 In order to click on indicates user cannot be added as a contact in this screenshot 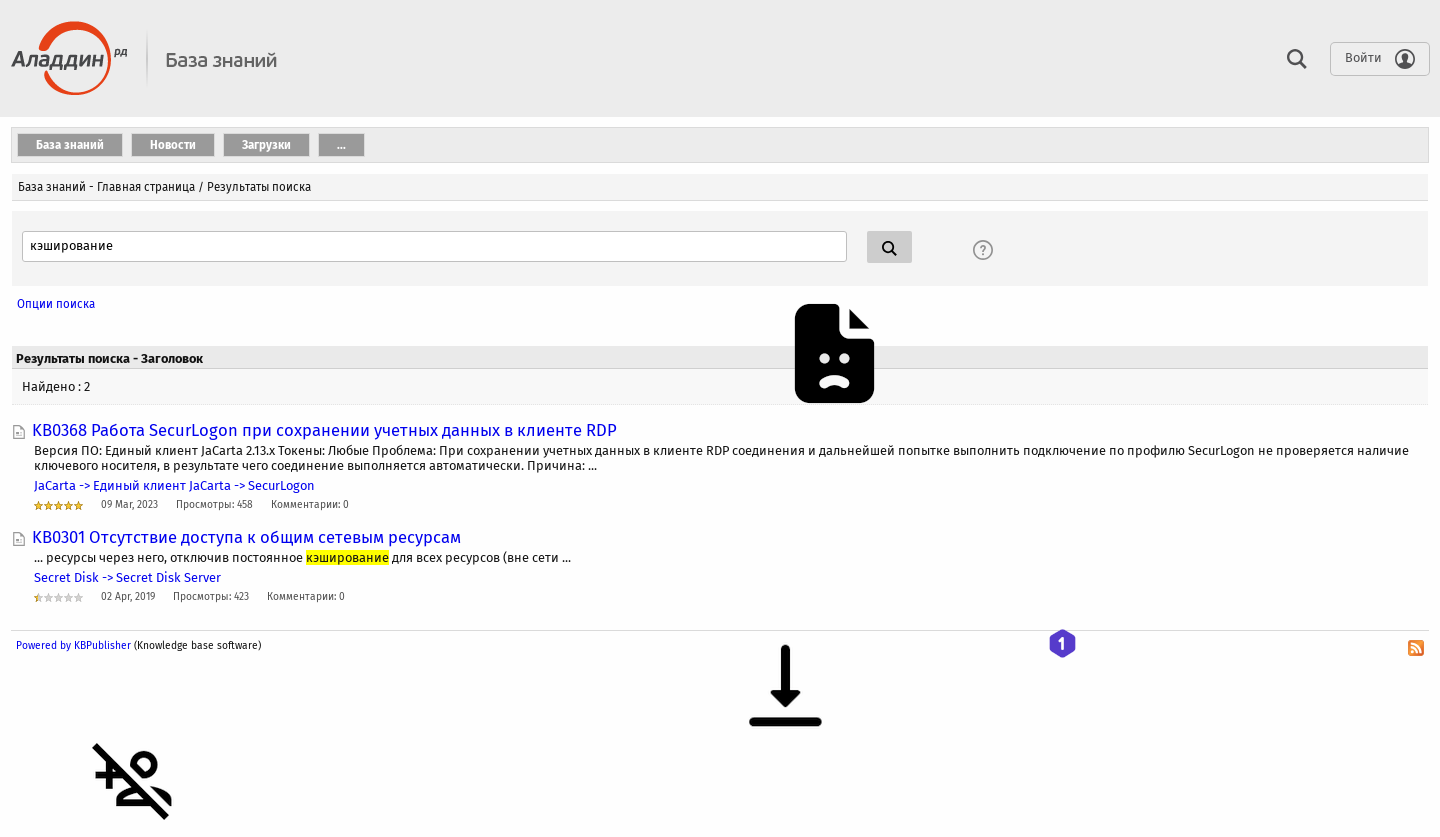, I will do `click(133, 778)`.